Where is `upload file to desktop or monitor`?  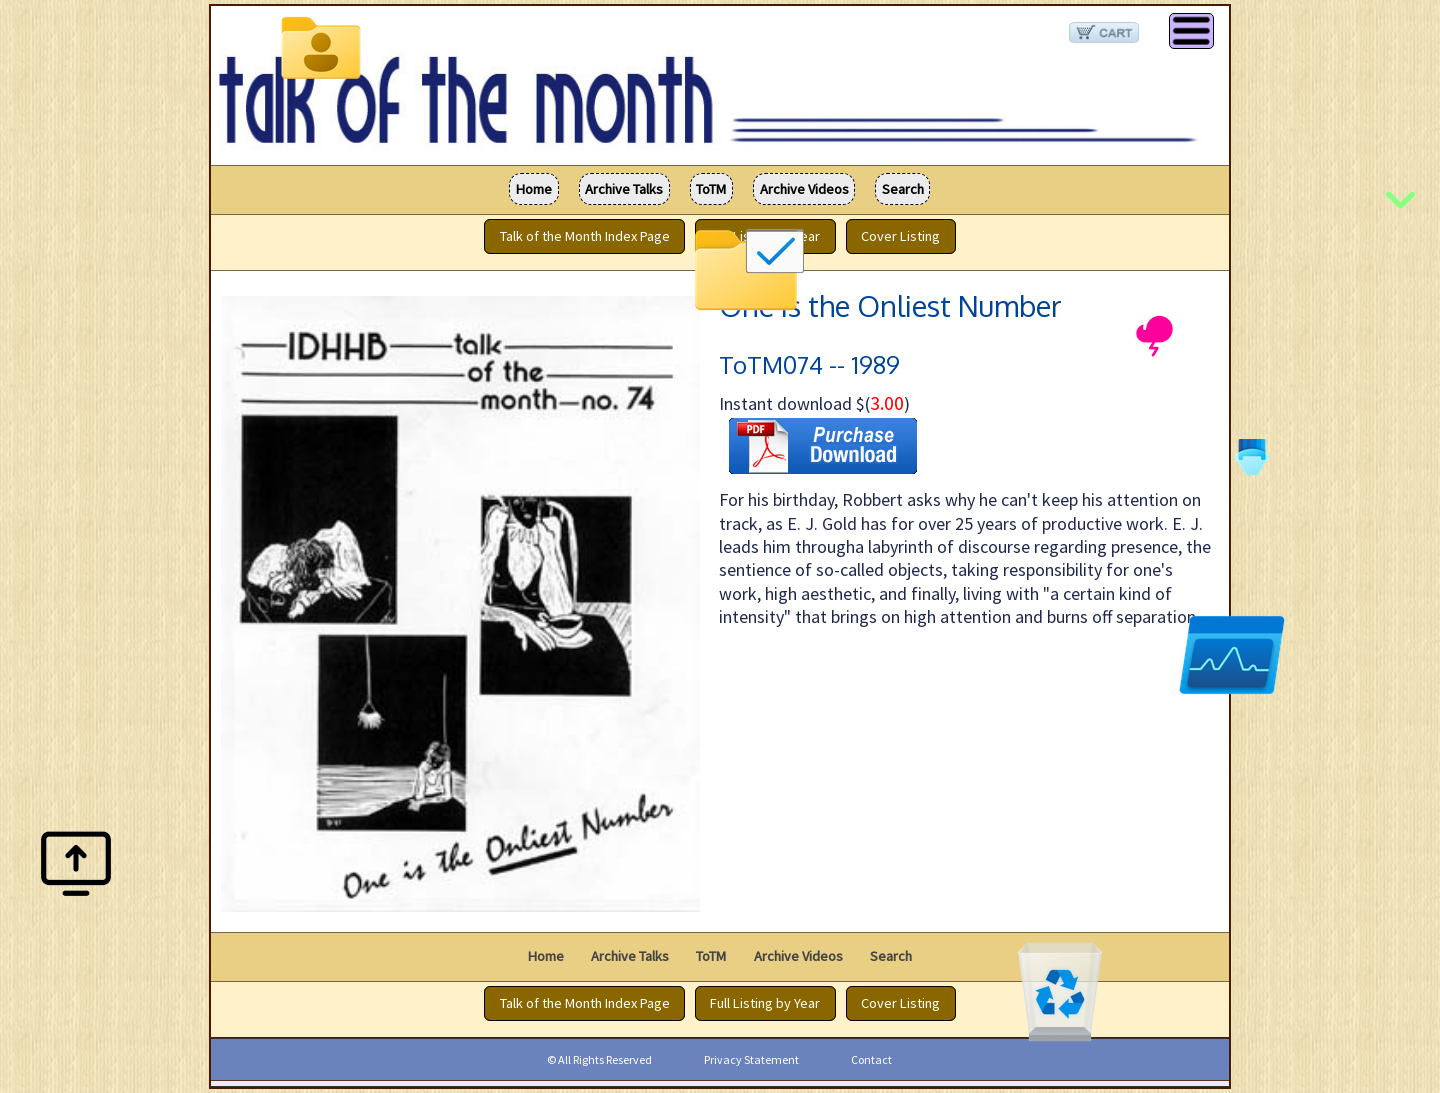
upload file to desktop or monitor is located at coordinates (76, 861).